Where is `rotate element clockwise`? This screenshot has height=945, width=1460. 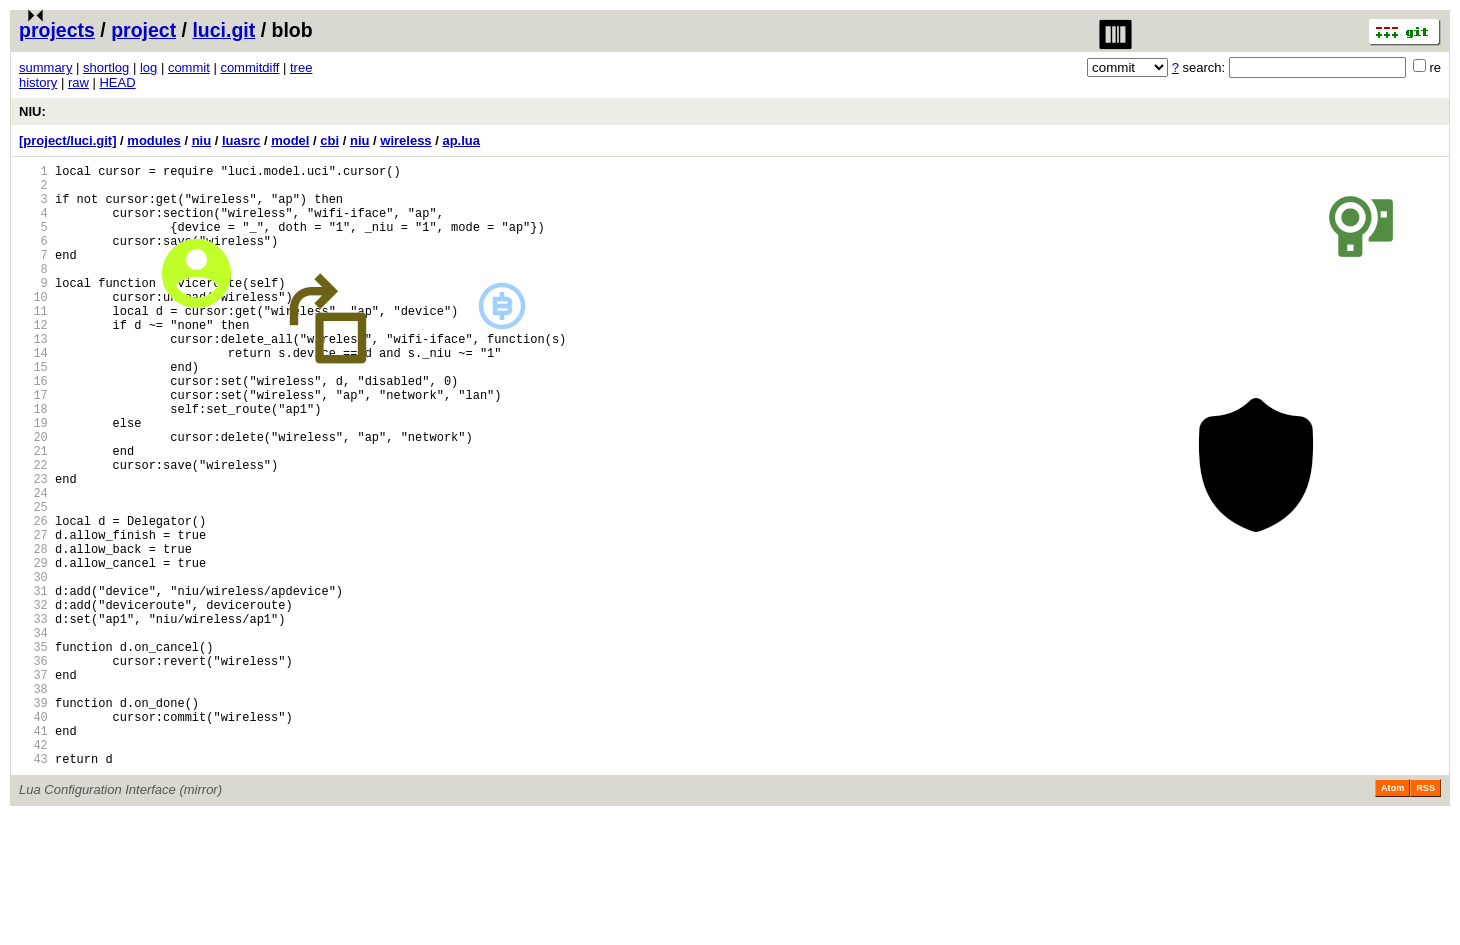
rotate element clockwise is located at coordinates (328, 321).